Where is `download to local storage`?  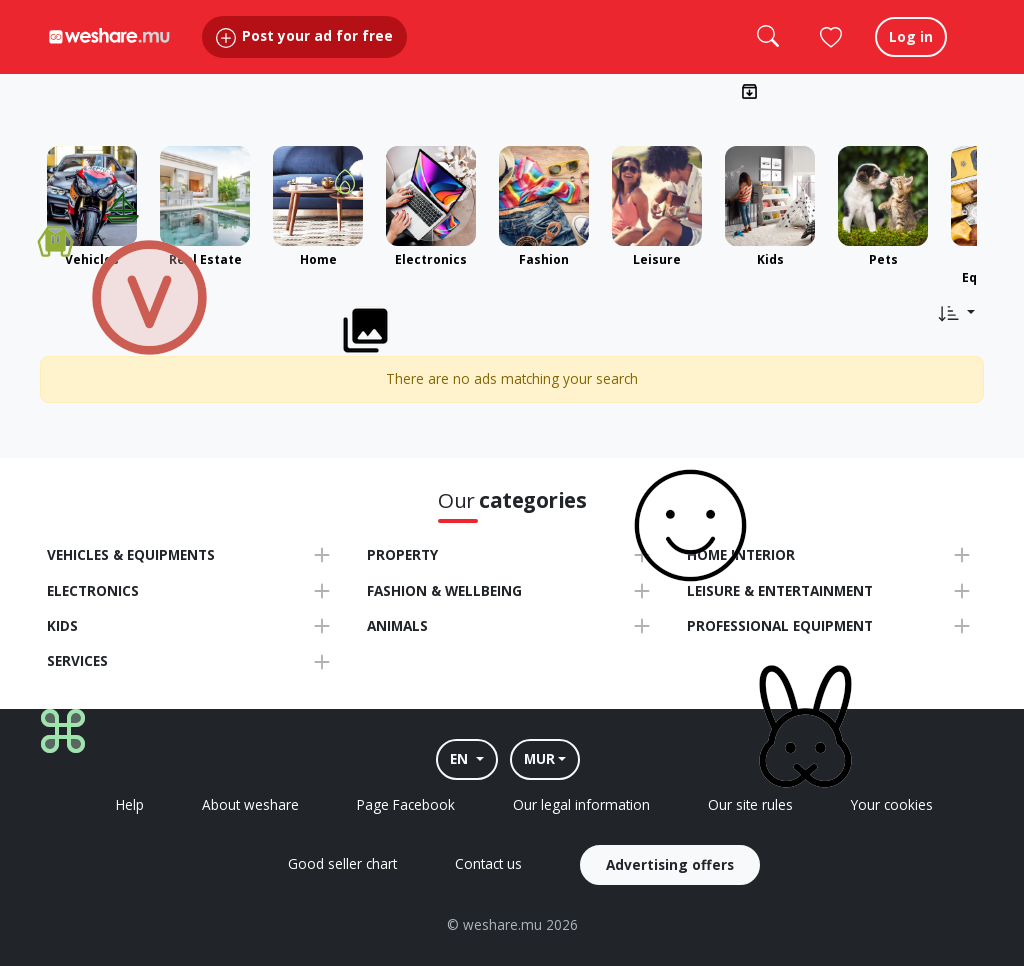 download to local storage is located at coordinates (749, 91).